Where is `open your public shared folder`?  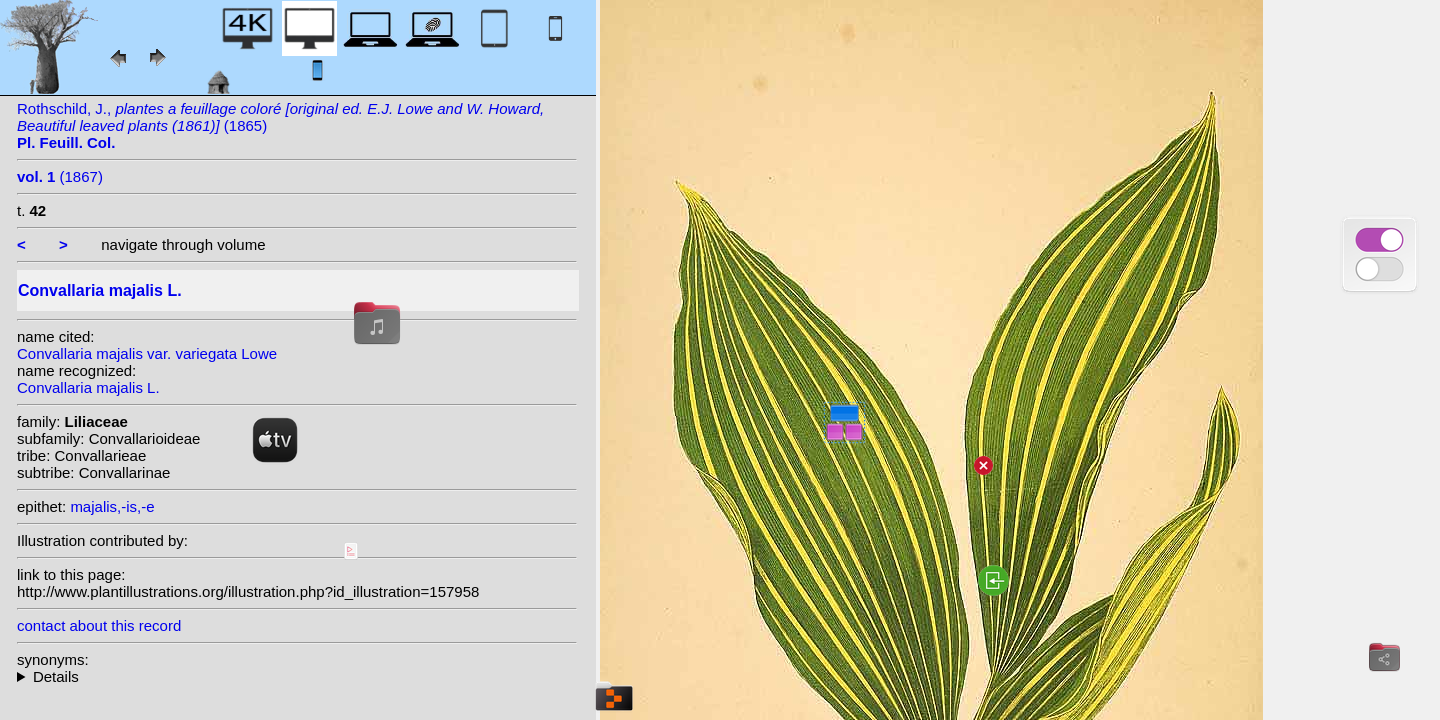
open your public shared folder is located at coordinates (1384, 656).